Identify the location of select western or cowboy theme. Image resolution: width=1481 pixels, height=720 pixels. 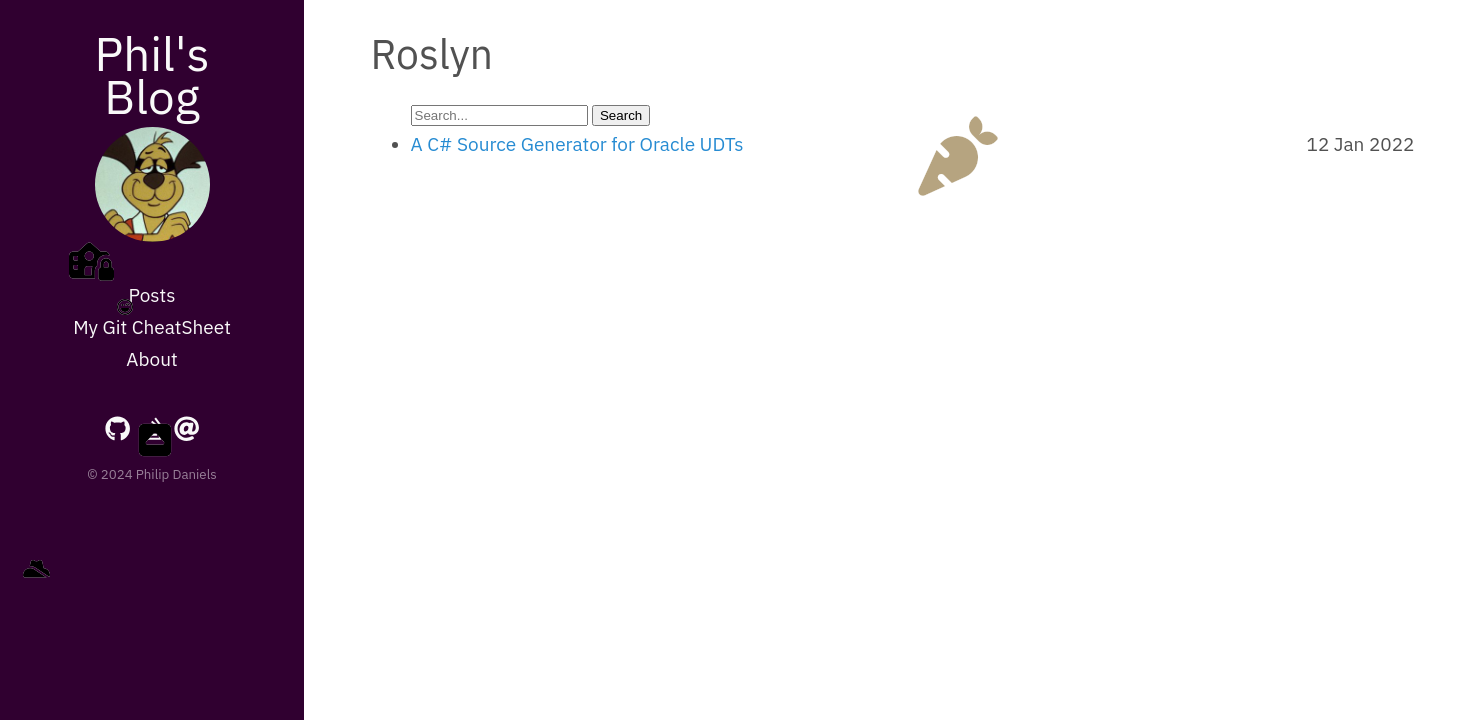
(36, 569).